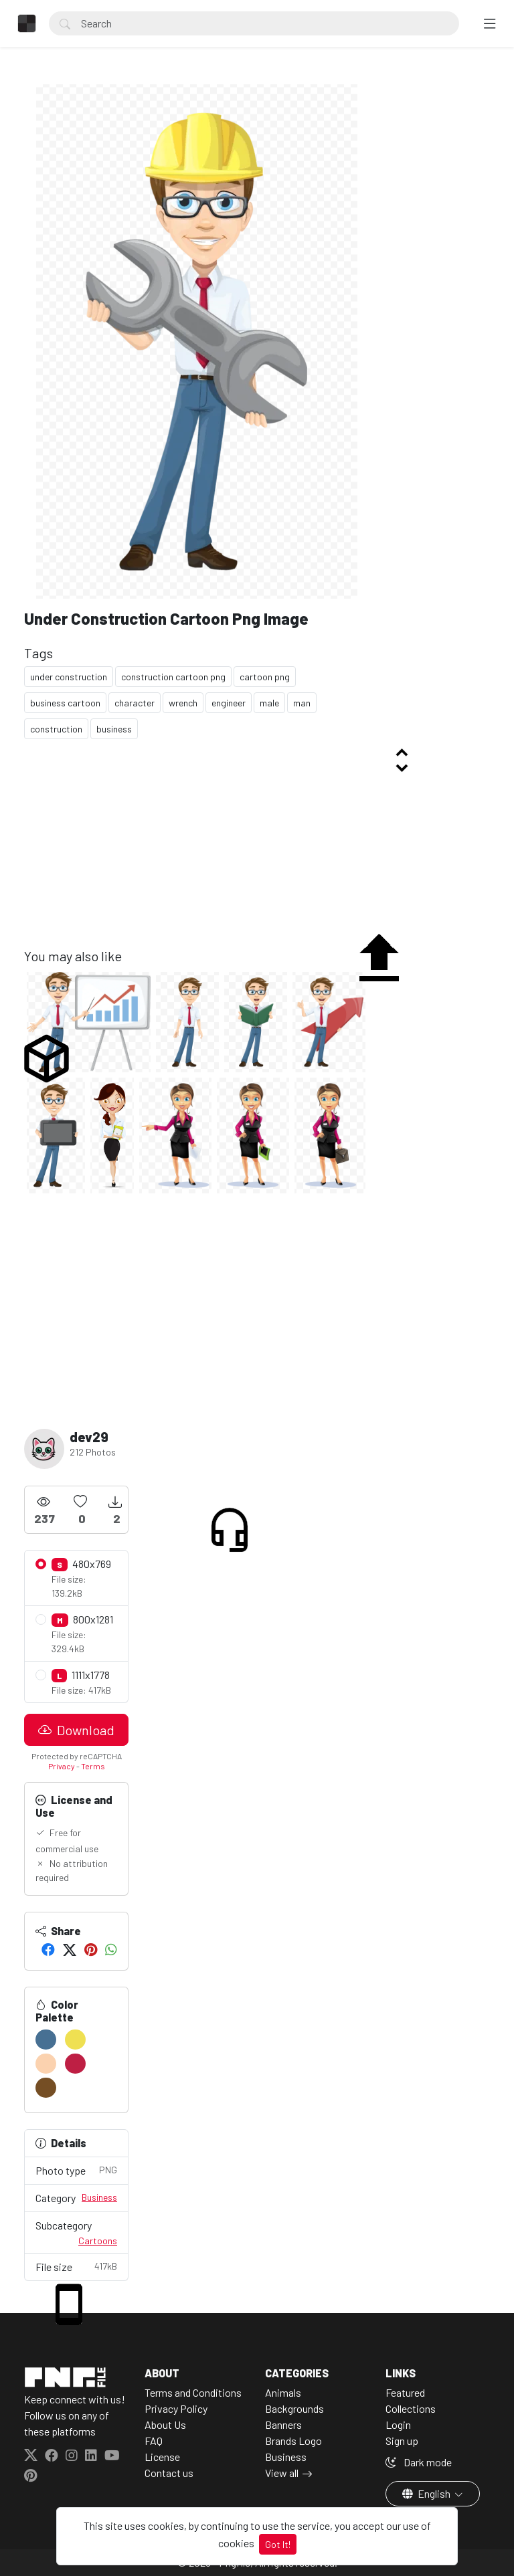  I want to click on view 3D model or object, so click(46, 1058).